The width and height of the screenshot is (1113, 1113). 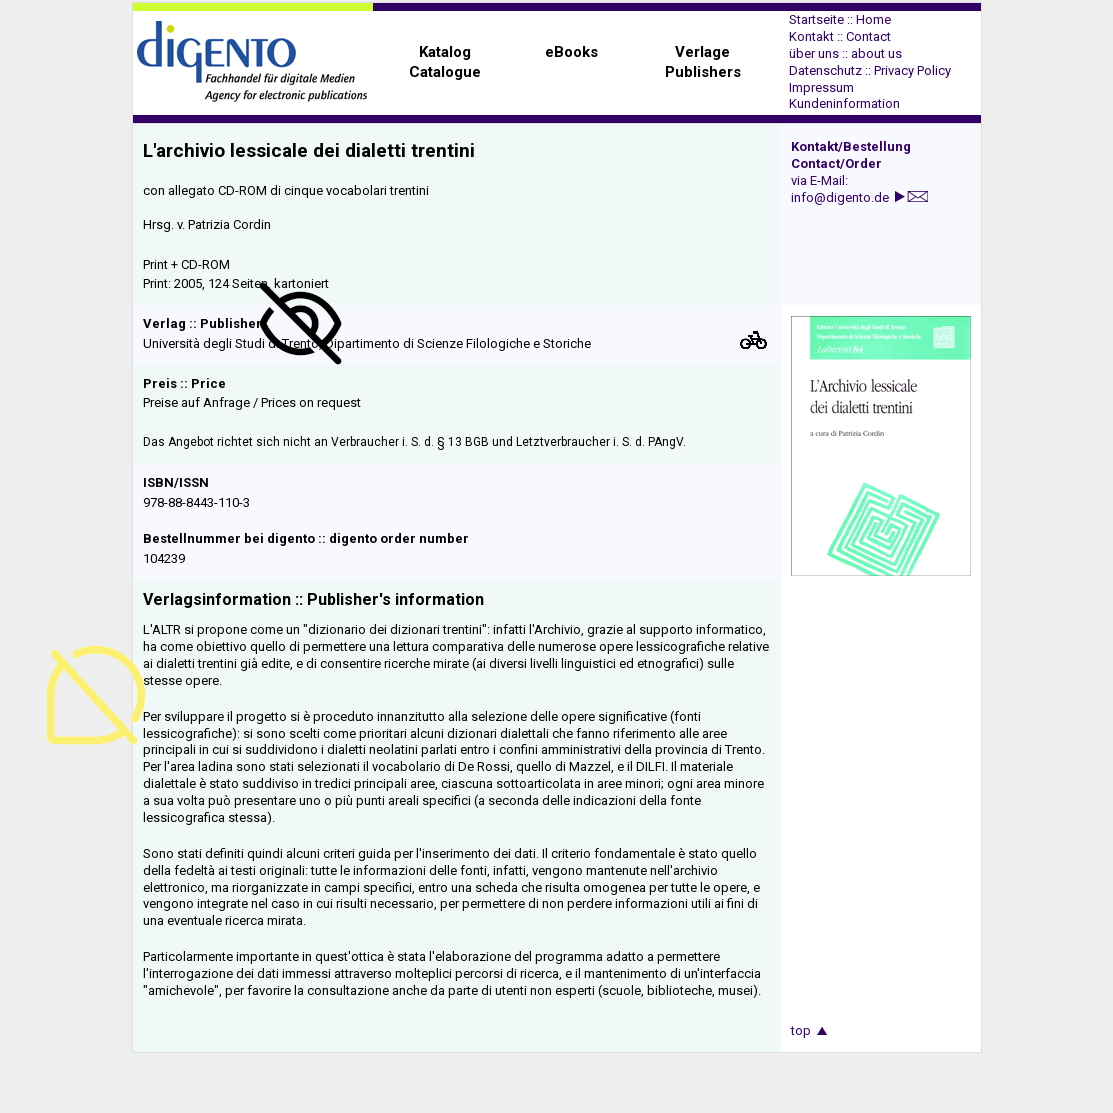 I want to click on mute or disable chat notifications, so click(x=94, y=697).